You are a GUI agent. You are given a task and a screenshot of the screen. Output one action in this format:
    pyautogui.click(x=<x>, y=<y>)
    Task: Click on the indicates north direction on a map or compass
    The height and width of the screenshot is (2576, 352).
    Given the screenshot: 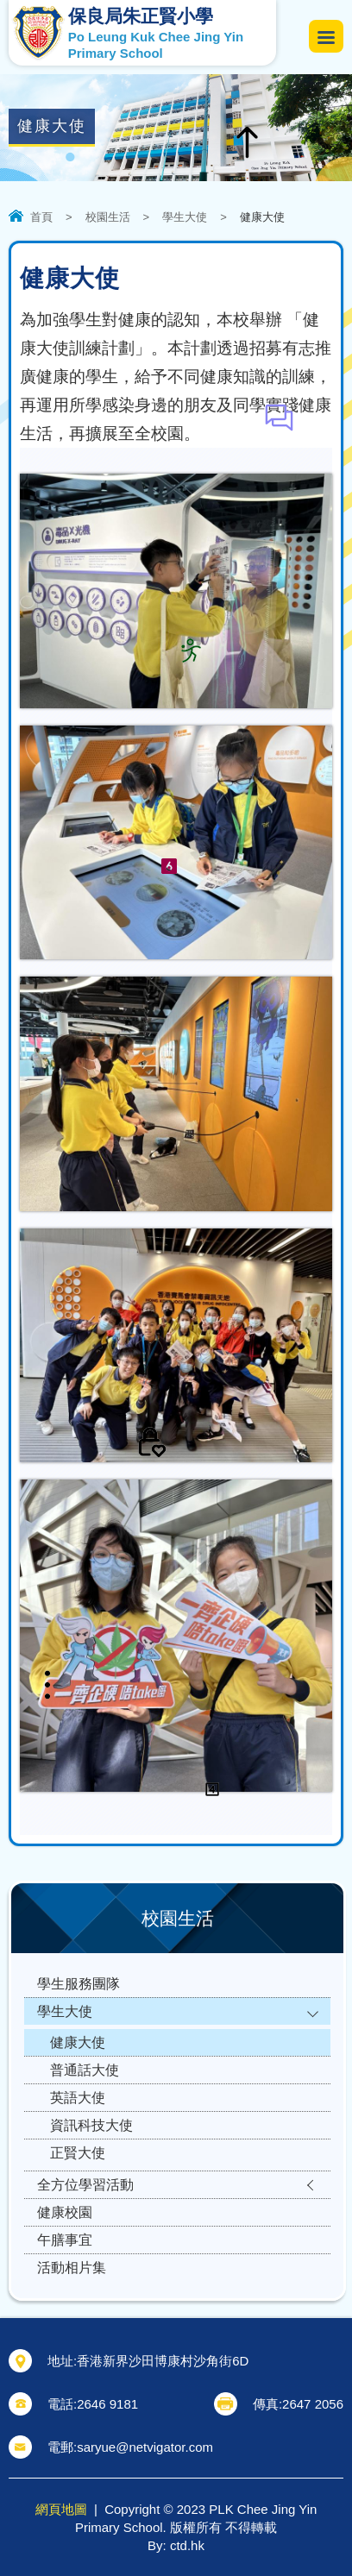 What is the action you would take?
    pyautogui.click(x=247, y=141)
    